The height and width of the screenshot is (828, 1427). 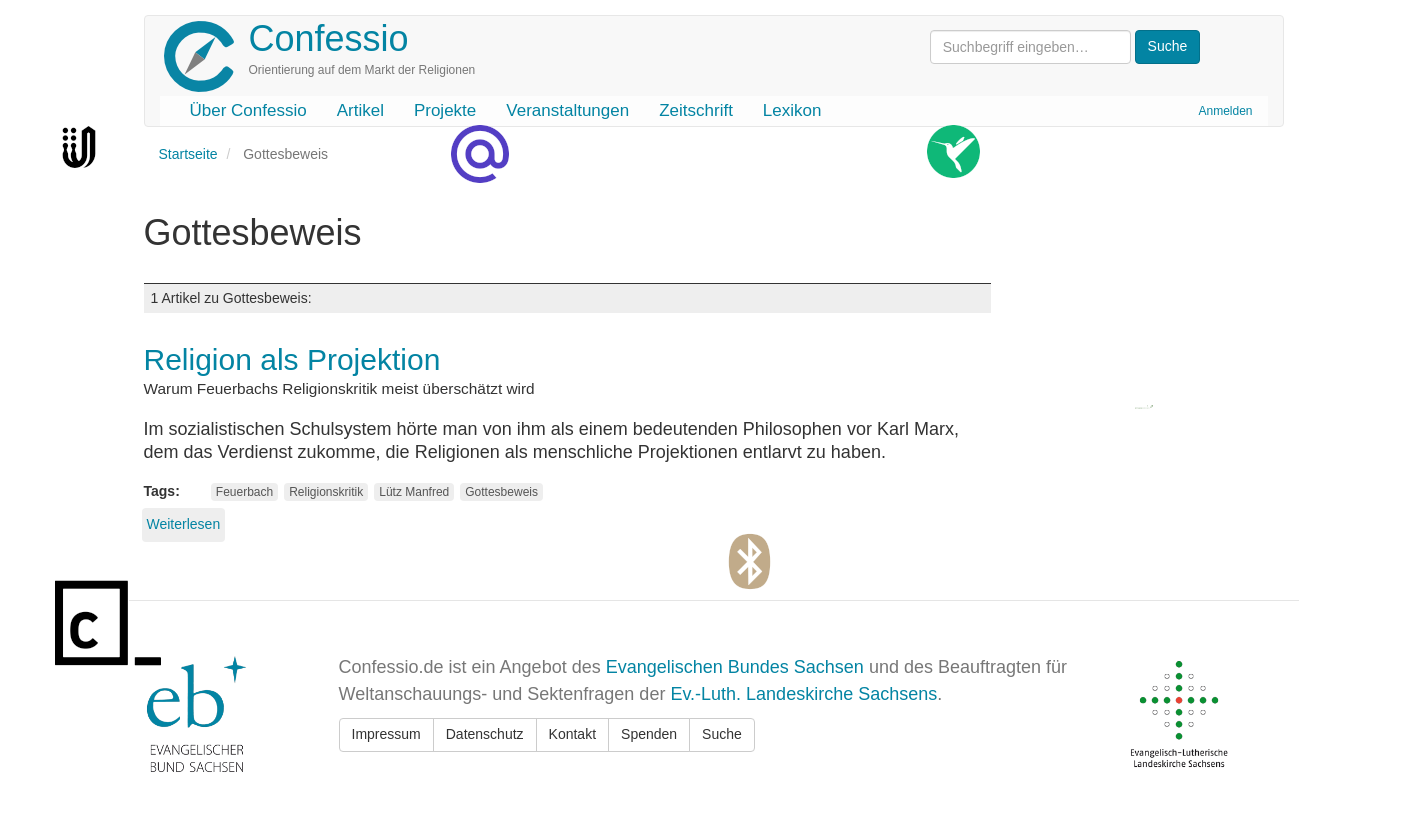 I want to click on open codecademy app or website, so click(x=108, y=623).